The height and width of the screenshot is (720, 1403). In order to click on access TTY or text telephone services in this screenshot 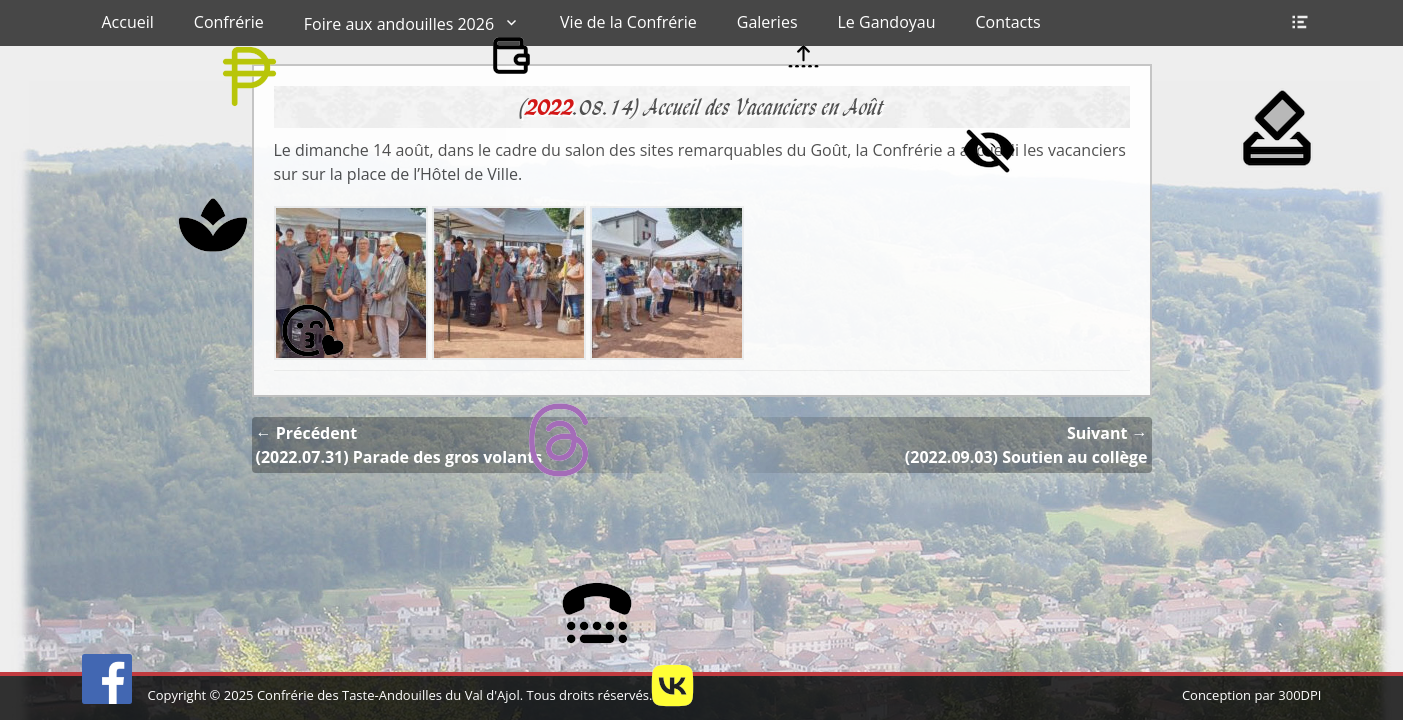, I will do `click(597, 613)`.